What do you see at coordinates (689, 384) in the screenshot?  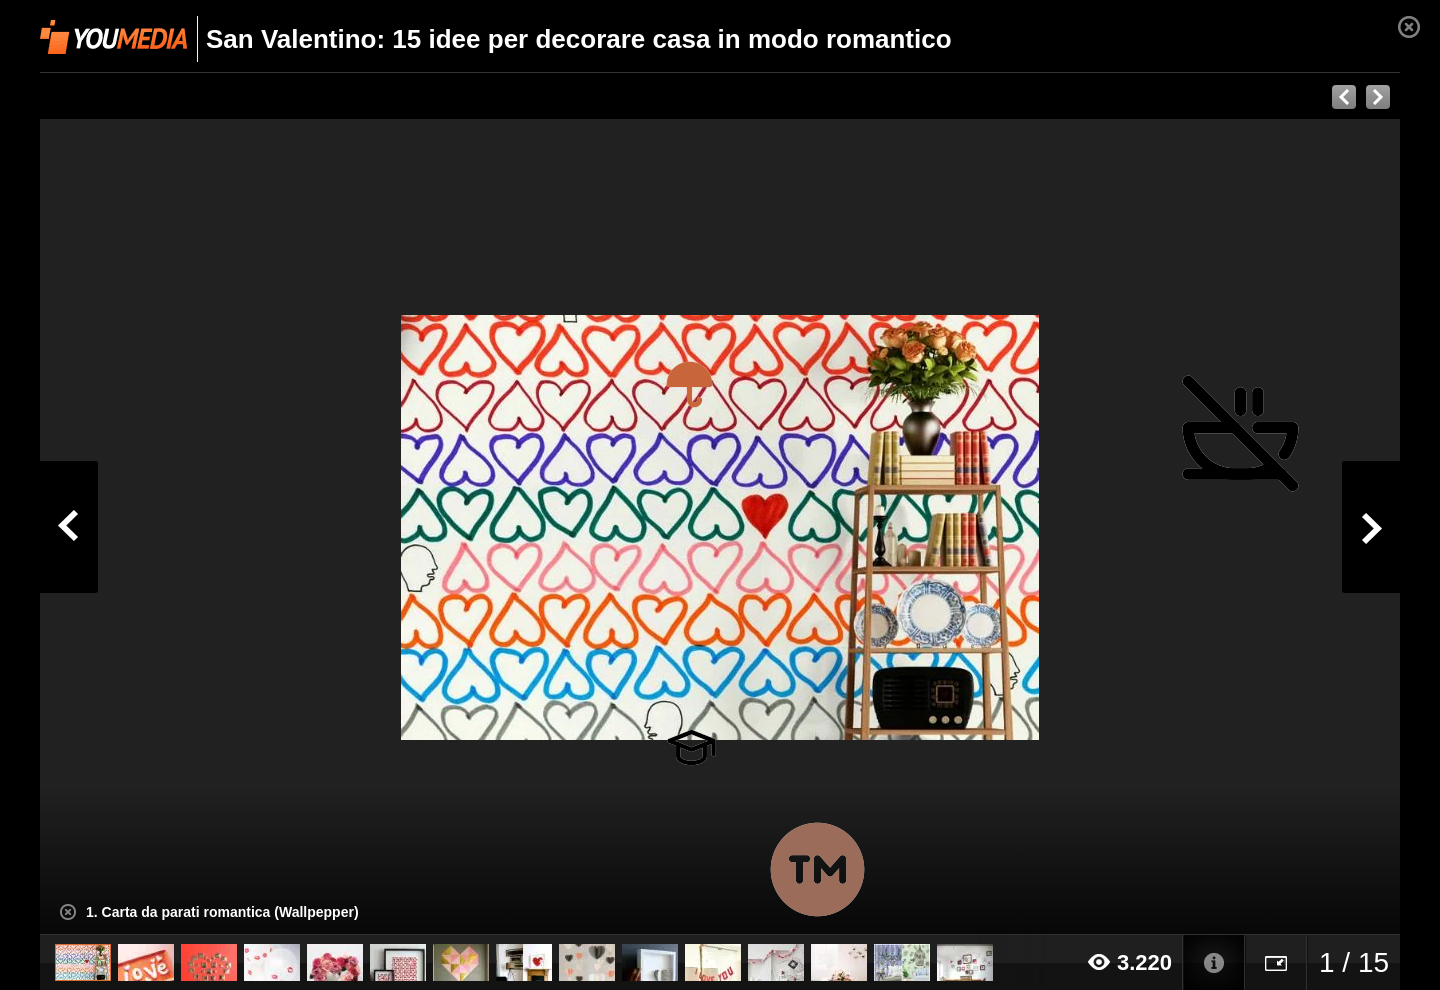 I see `view weather protection or rain forecast` at bounding box center [689, 384].